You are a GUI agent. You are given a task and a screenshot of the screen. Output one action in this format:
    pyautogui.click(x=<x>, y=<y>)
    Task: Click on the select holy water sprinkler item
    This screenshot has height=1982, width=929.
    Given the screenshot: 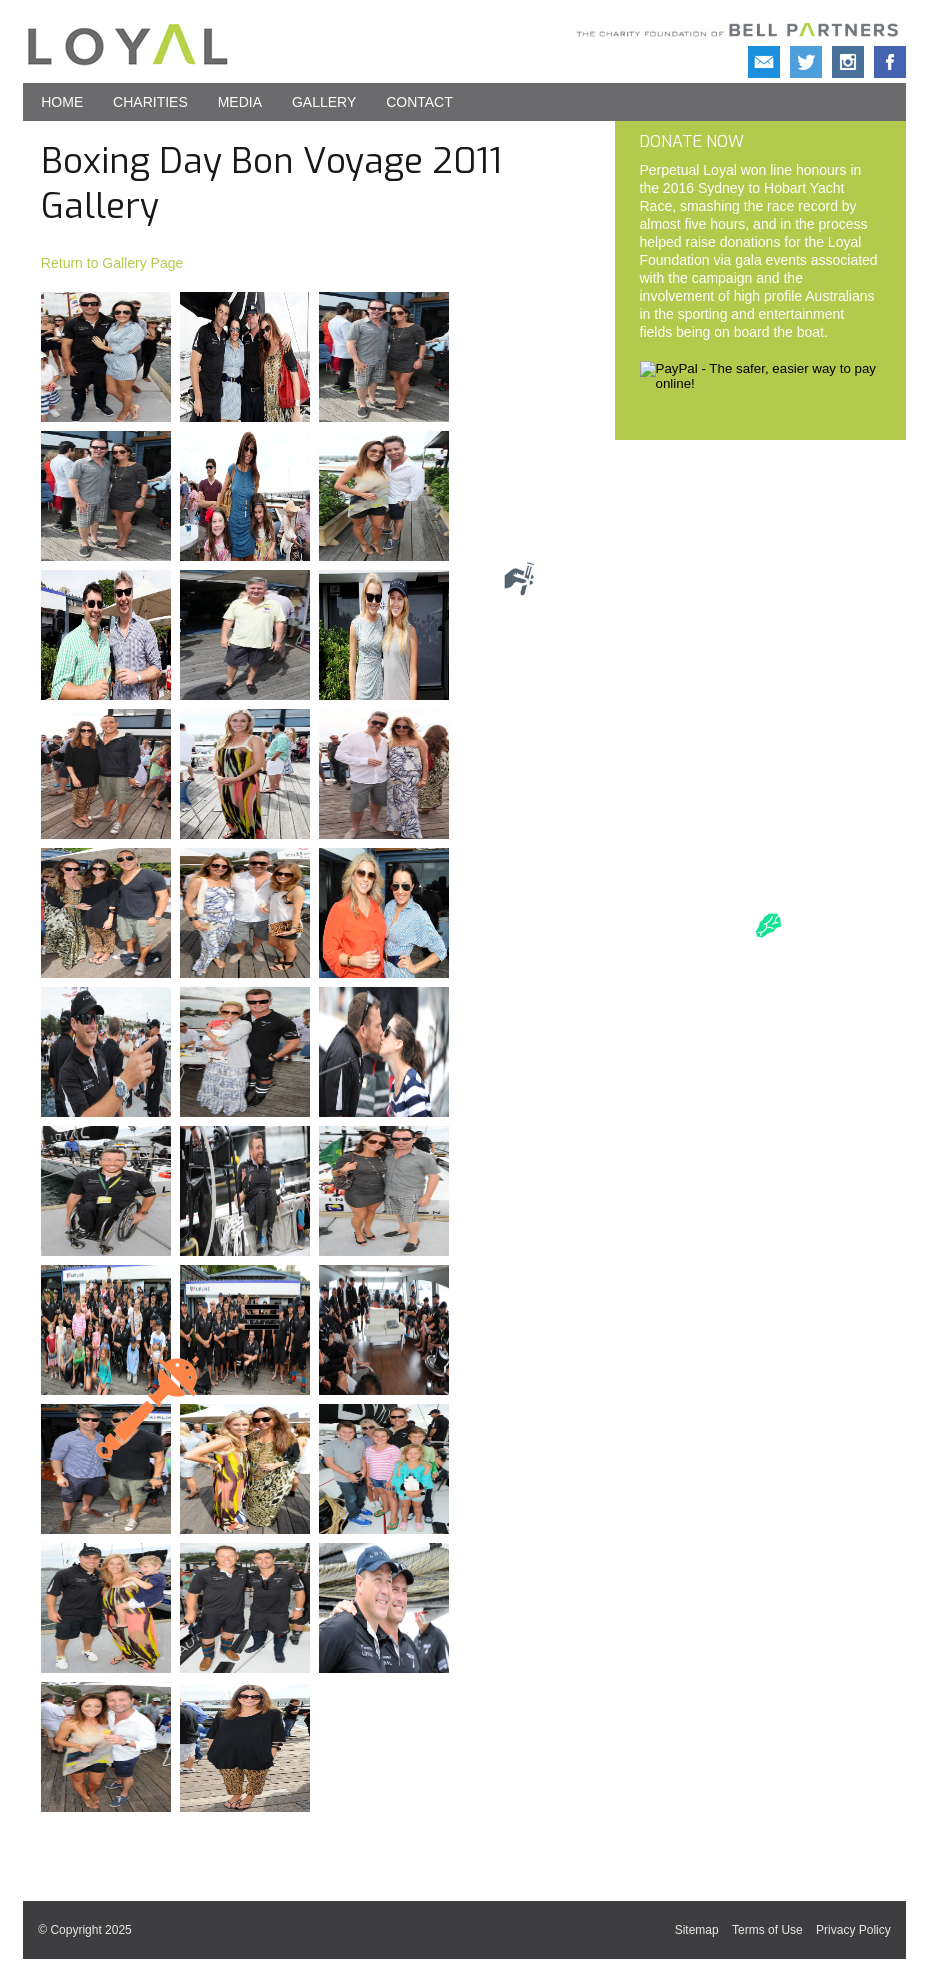 What is the action you would take?
    pyautogui.click(x=147, y=1407)
    